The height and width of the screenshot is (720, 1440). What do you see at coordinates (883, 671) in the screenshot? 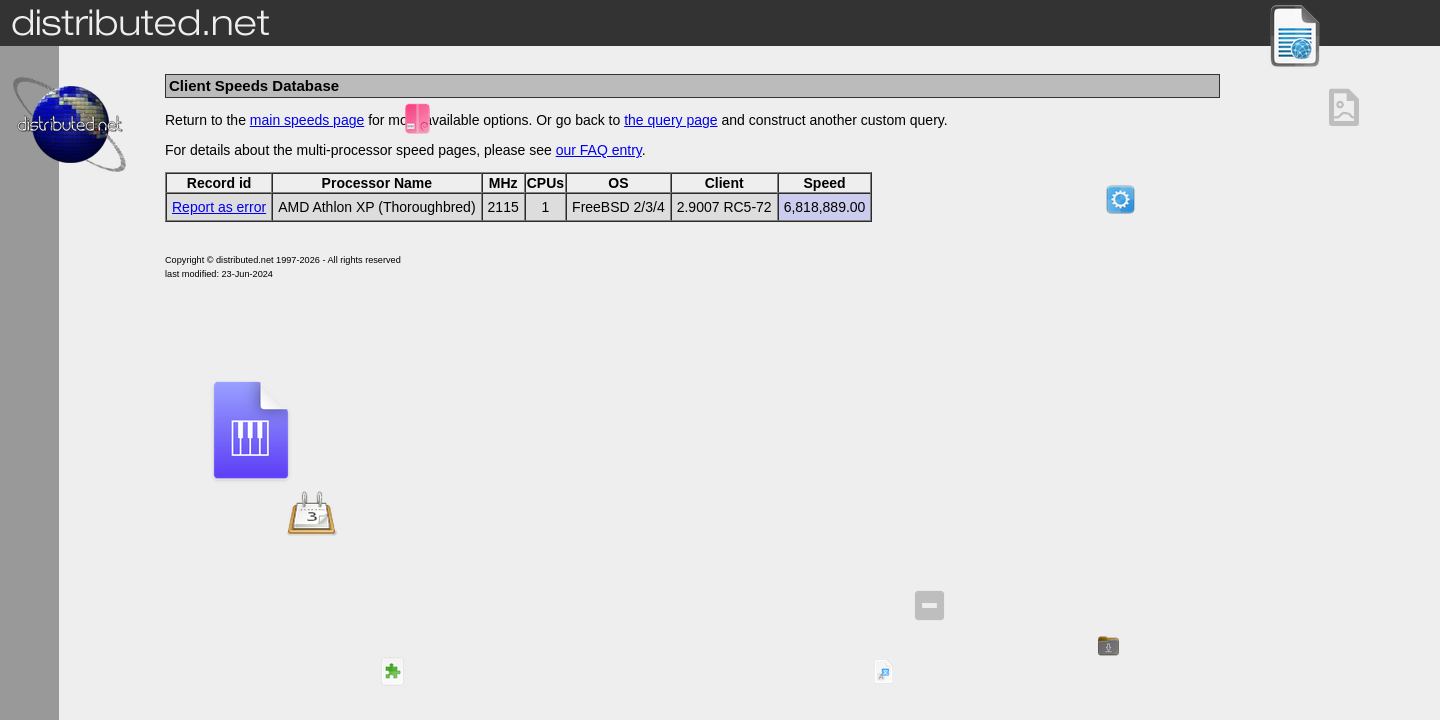
I see `a gettext translation file for software localization` at bounding box center [883, 671].